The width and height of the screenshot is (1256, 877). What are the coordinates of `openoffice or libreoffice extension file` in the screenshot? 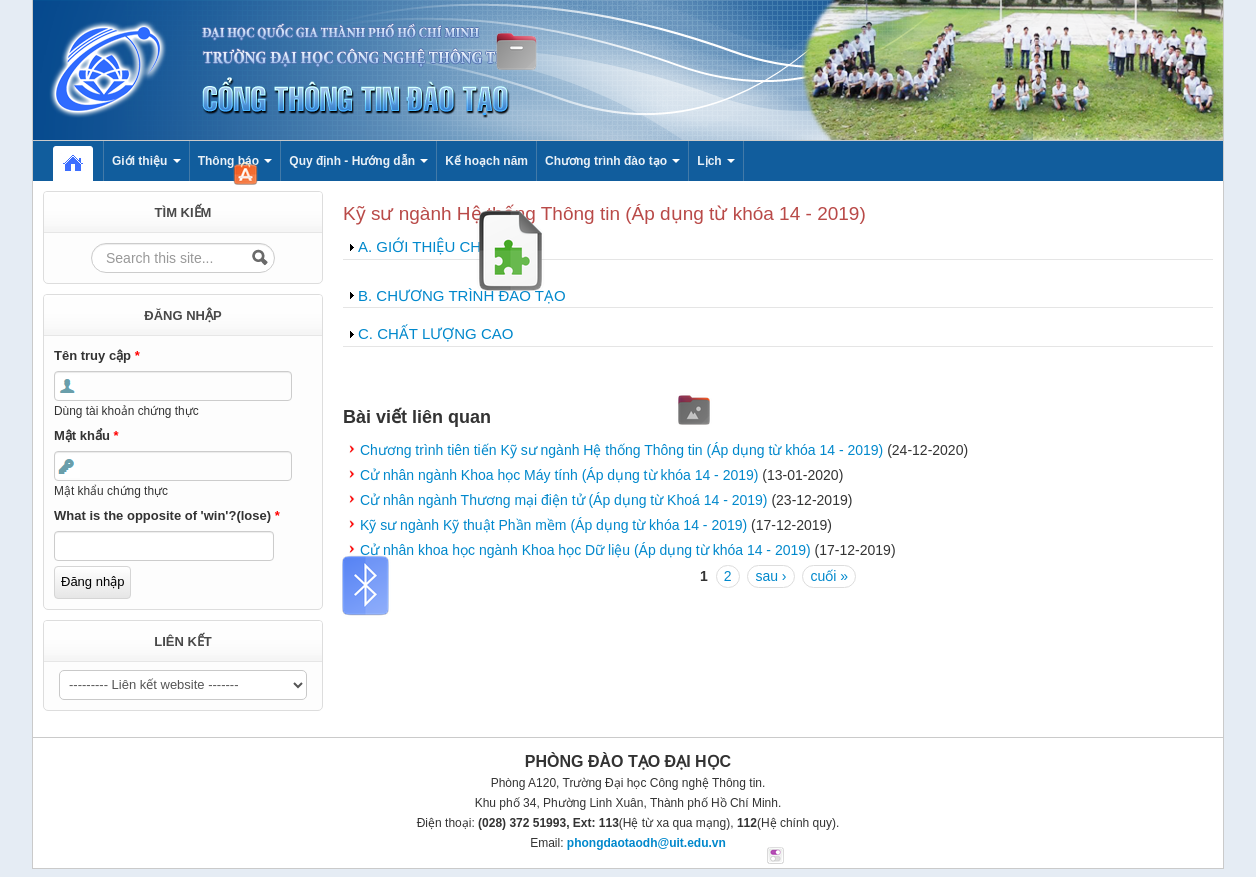 It's located at (510, 250).